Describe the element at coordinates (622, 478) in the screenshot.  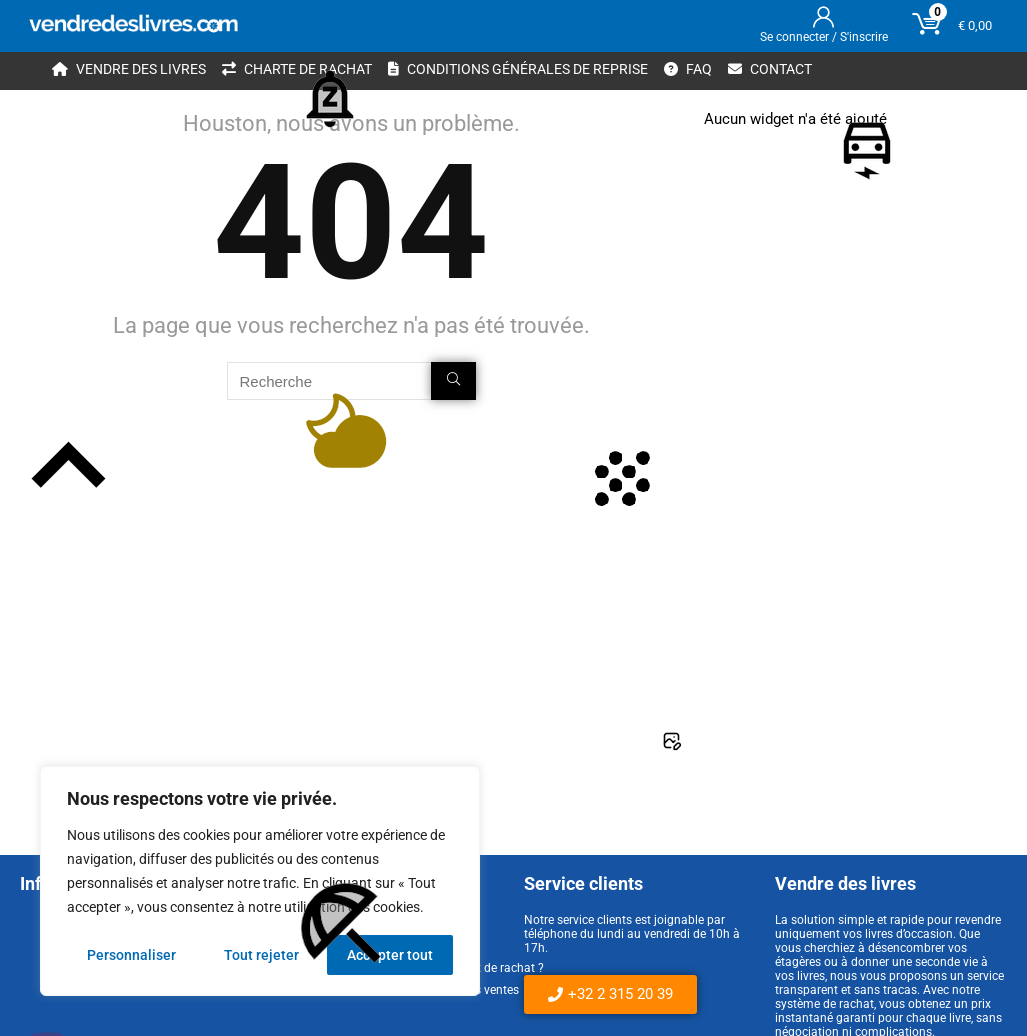
I see `apply a film grain or noise effect` at that location.